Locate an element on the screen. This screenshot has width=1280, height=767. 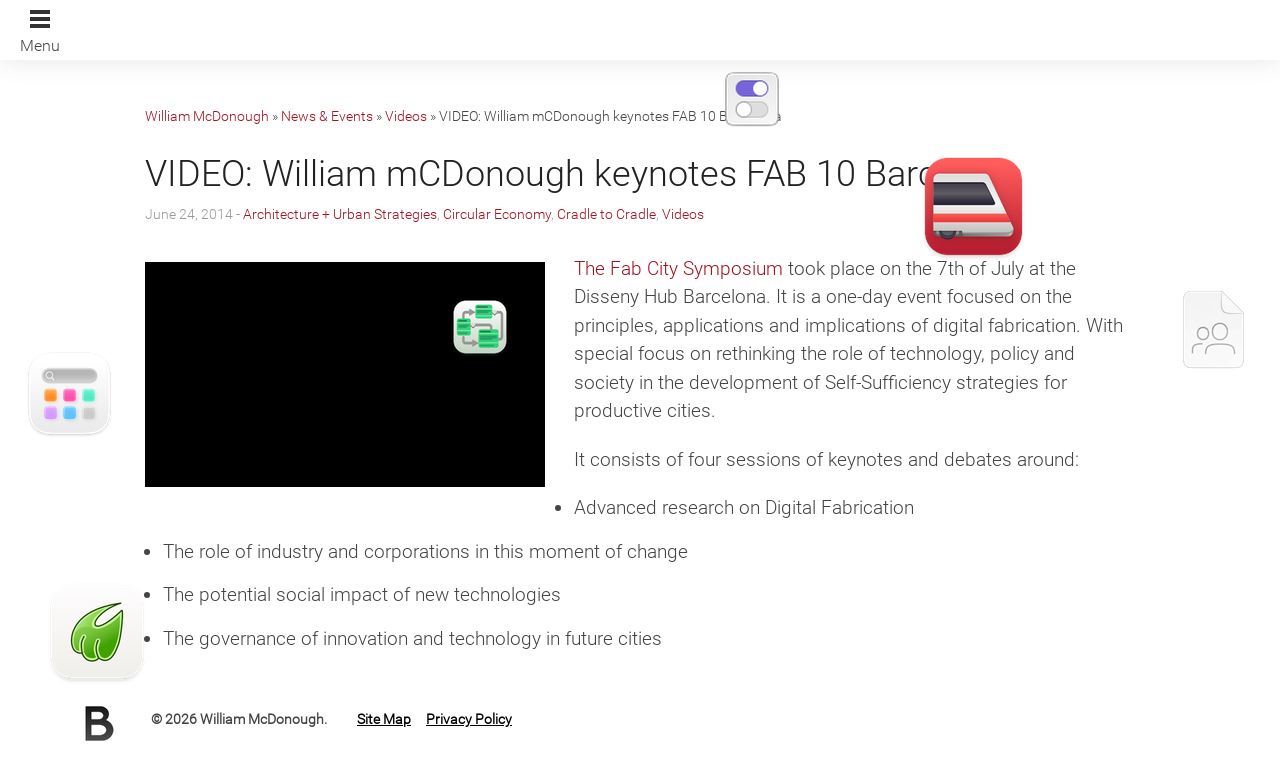
credits or attribution text file is located at coordinates (1213, 329).